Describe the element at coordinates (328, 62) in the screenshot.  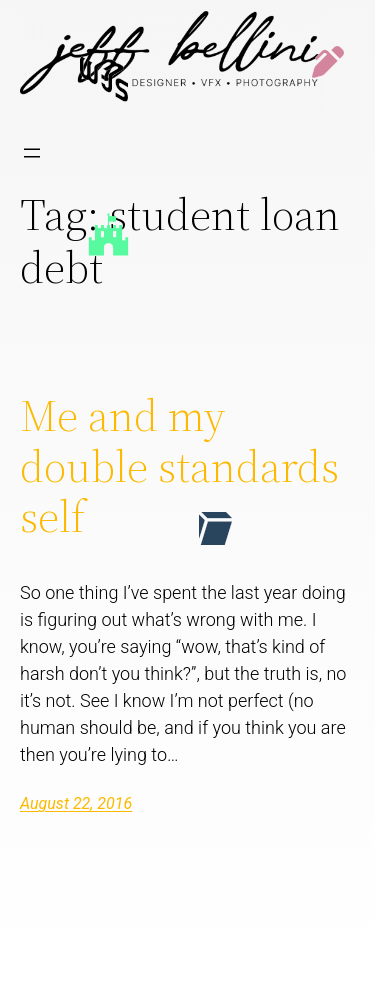
I see `edit or modify content` at that location.